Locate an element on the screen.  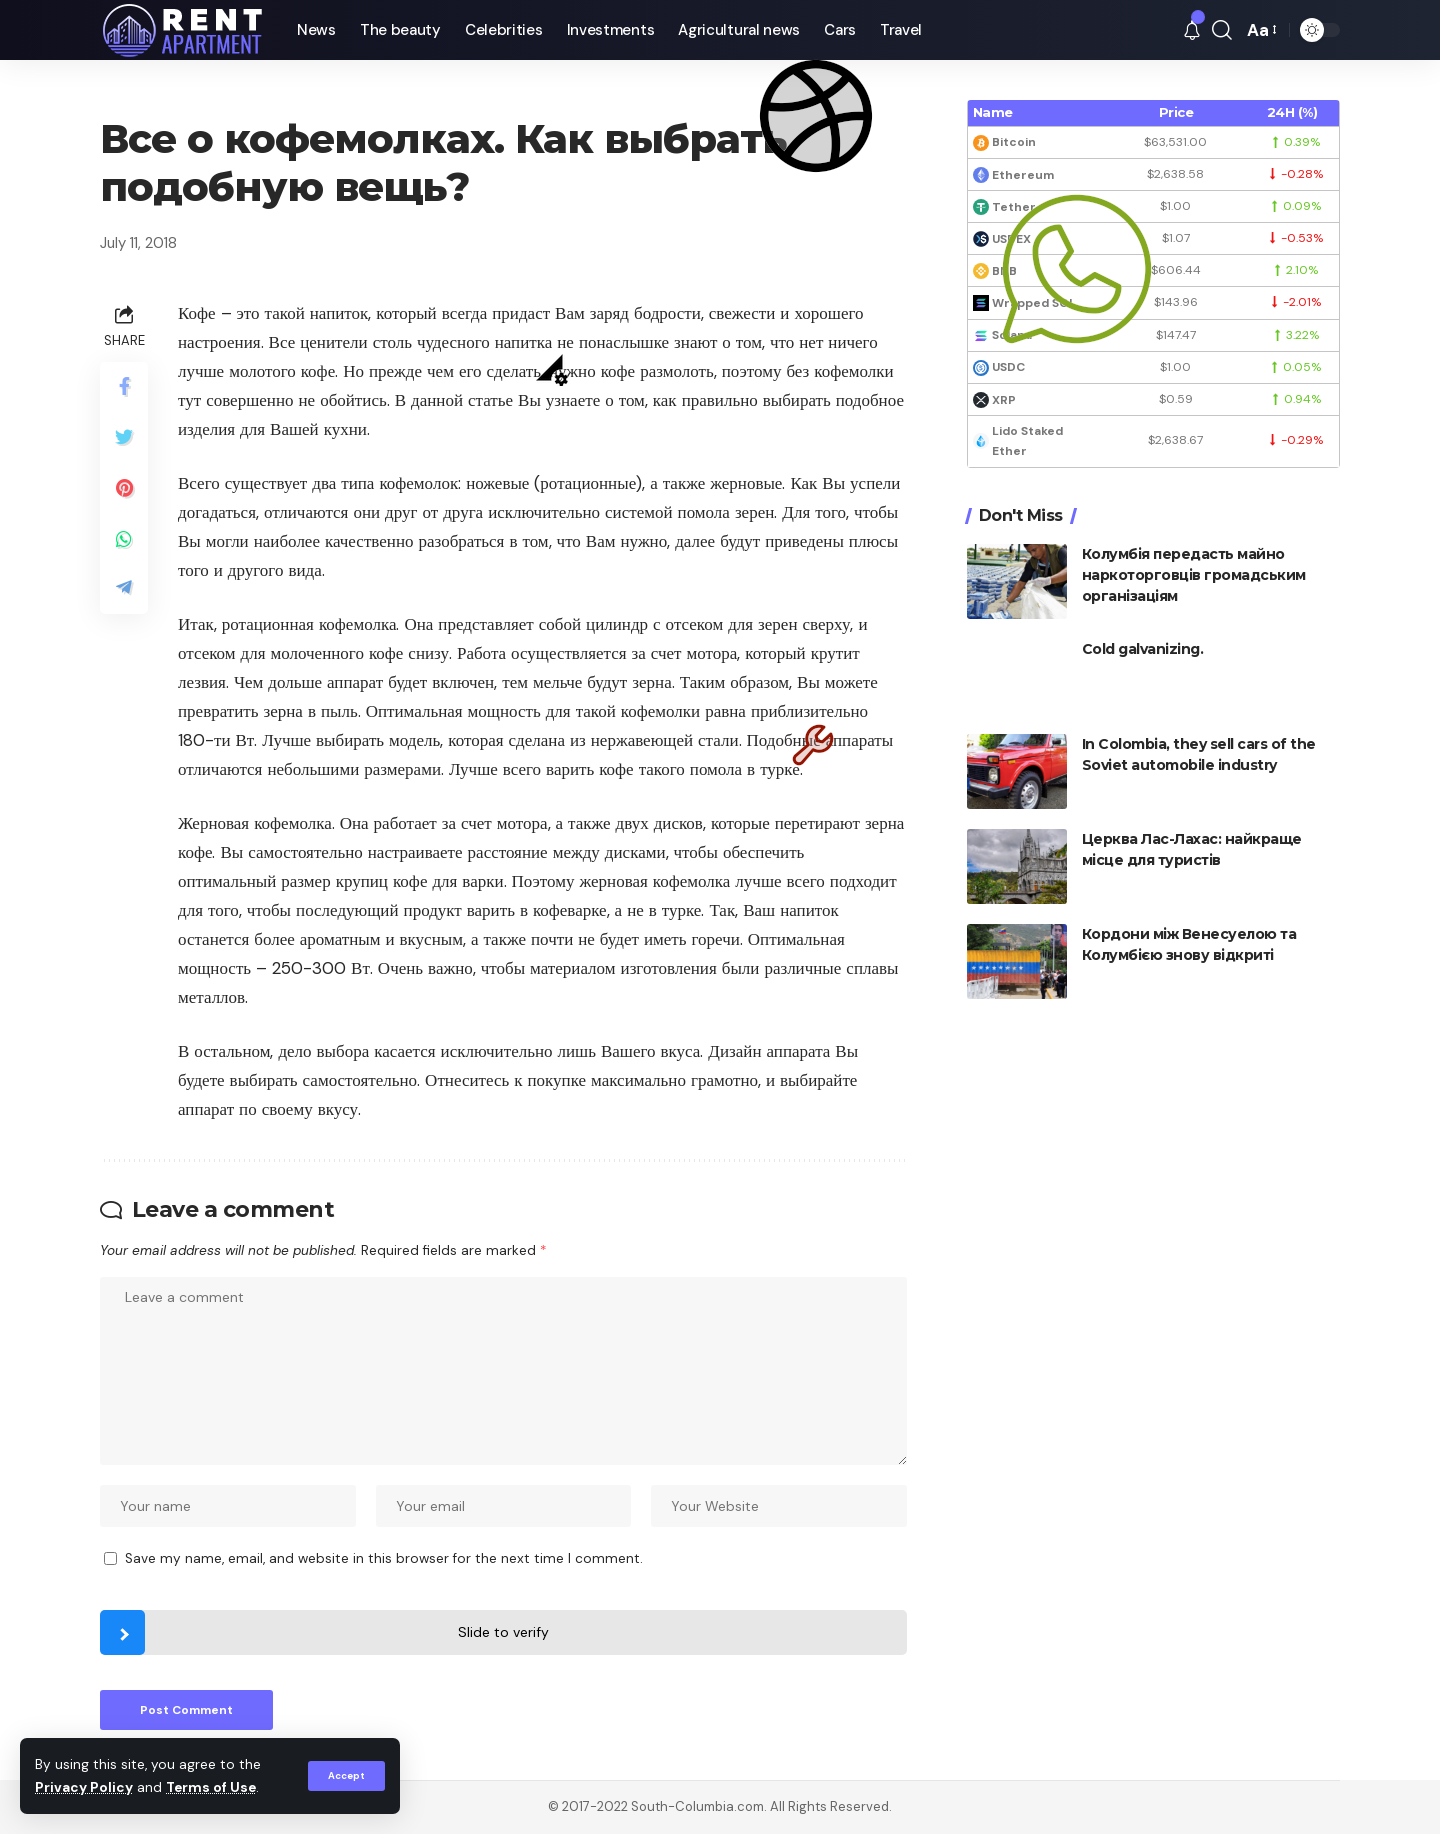
open whatsapp messaging app is located at coordinates (1077, 269).